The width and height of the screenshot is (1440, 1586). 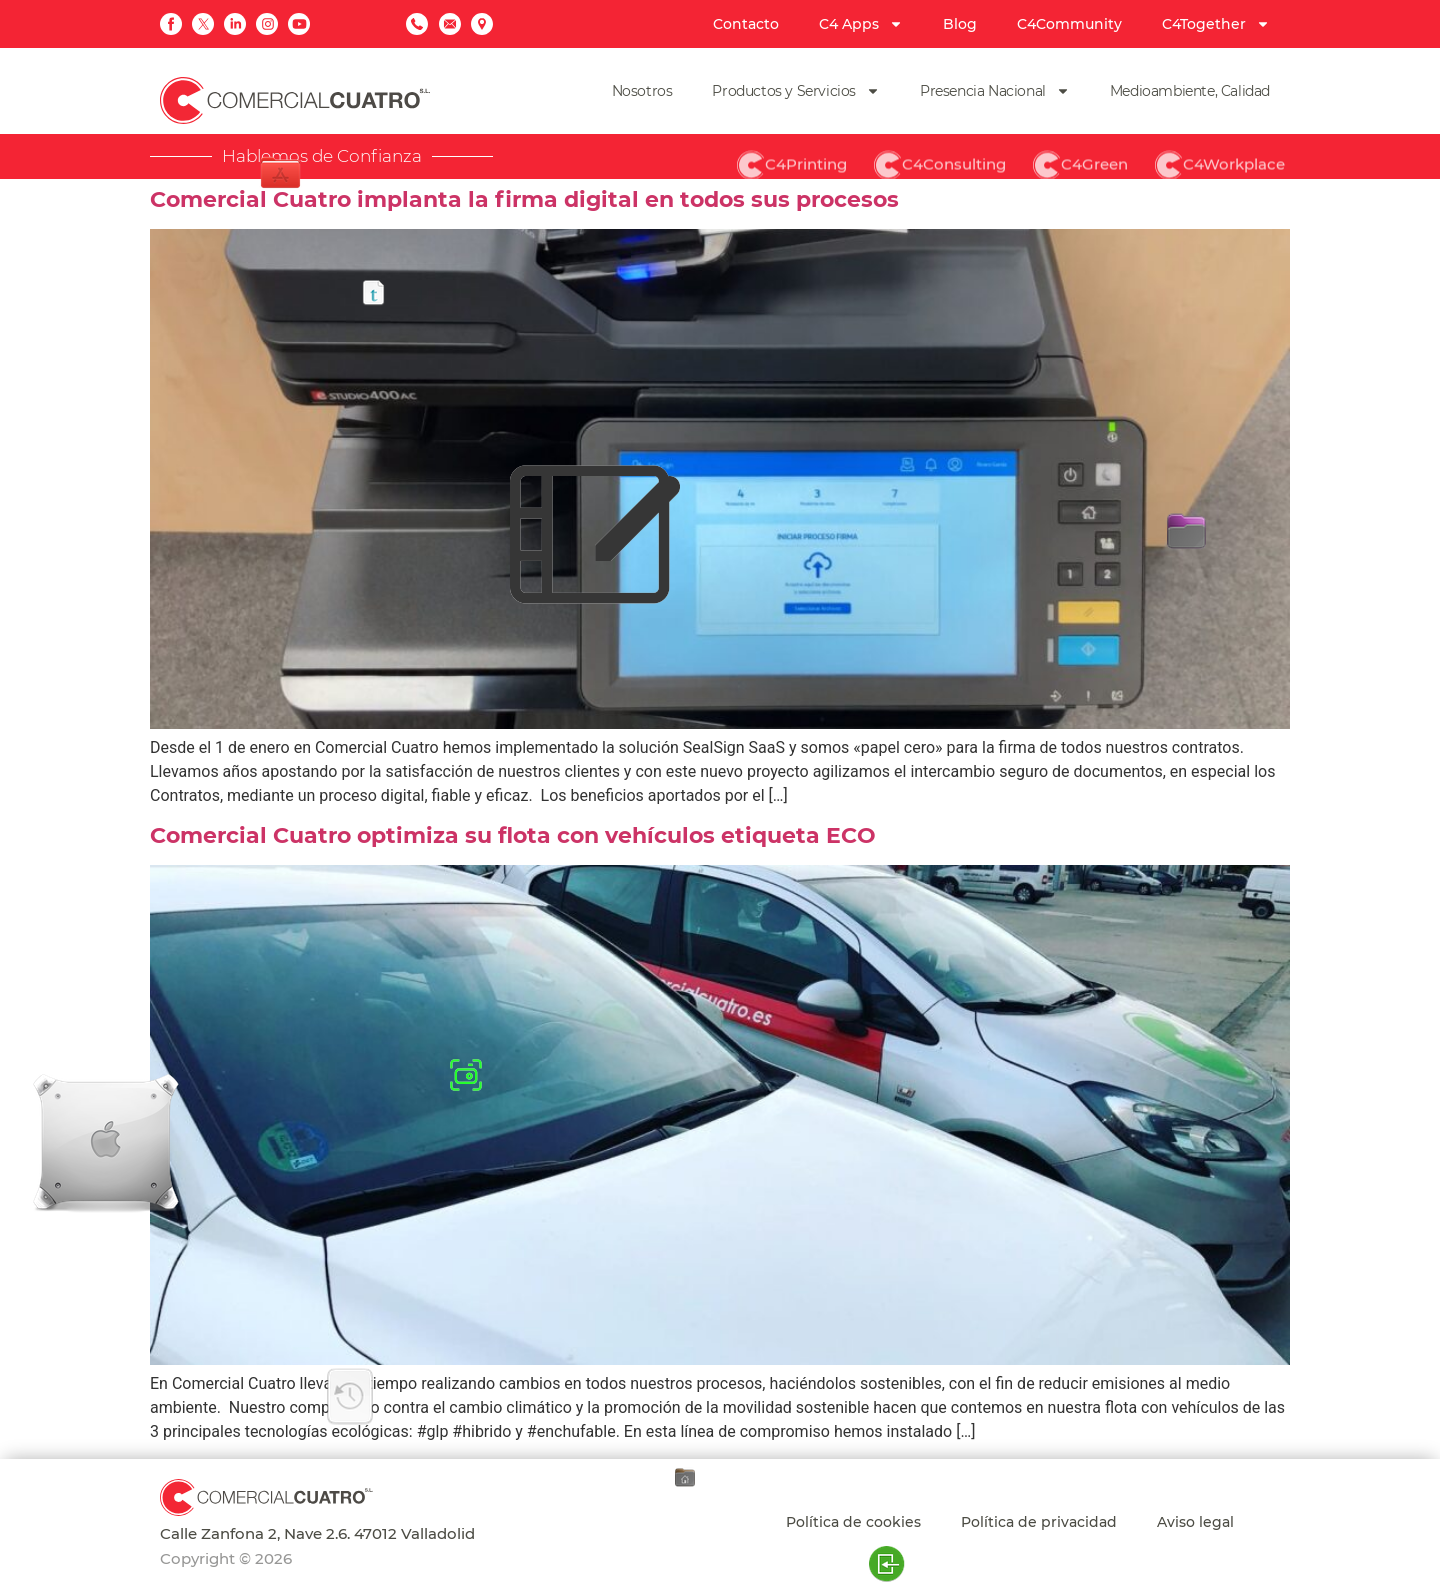 I want to click on a typst document file, so click(x=373, y=292).